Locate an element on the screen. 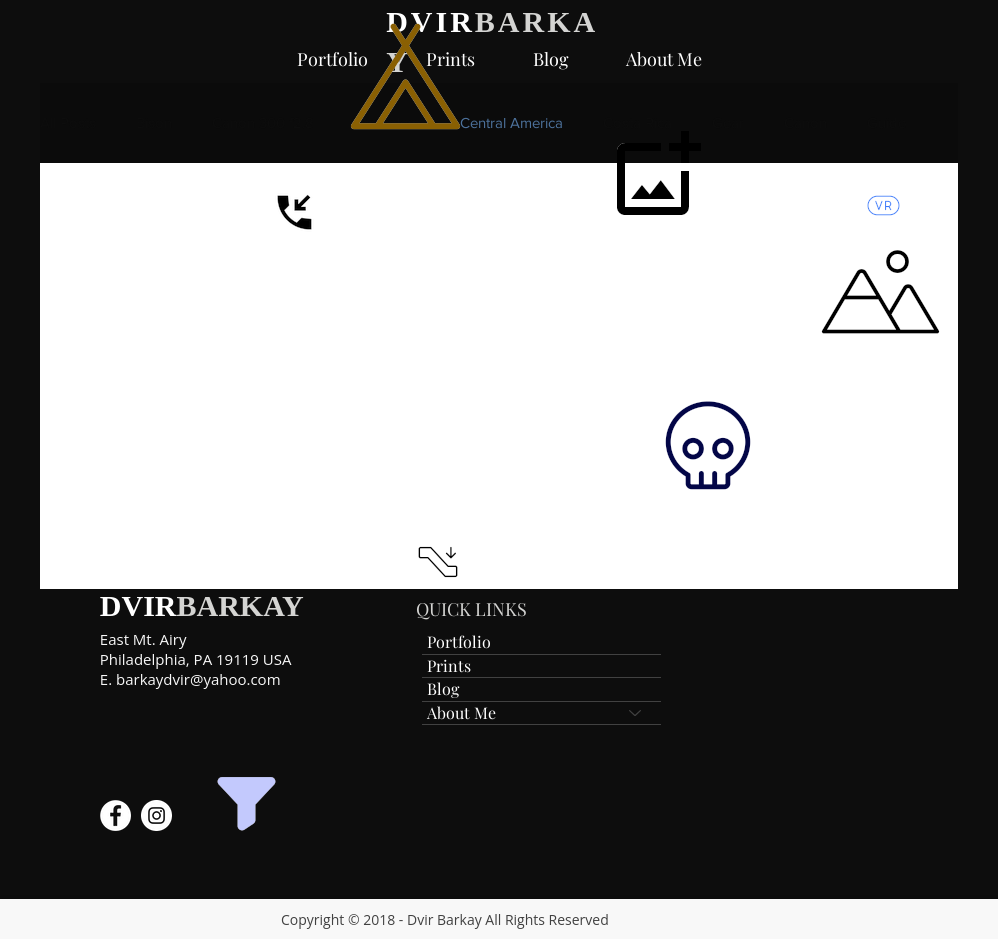 This screenshot has width=998, height=939. indicates escalator going down is located at coordinates (438, 562).